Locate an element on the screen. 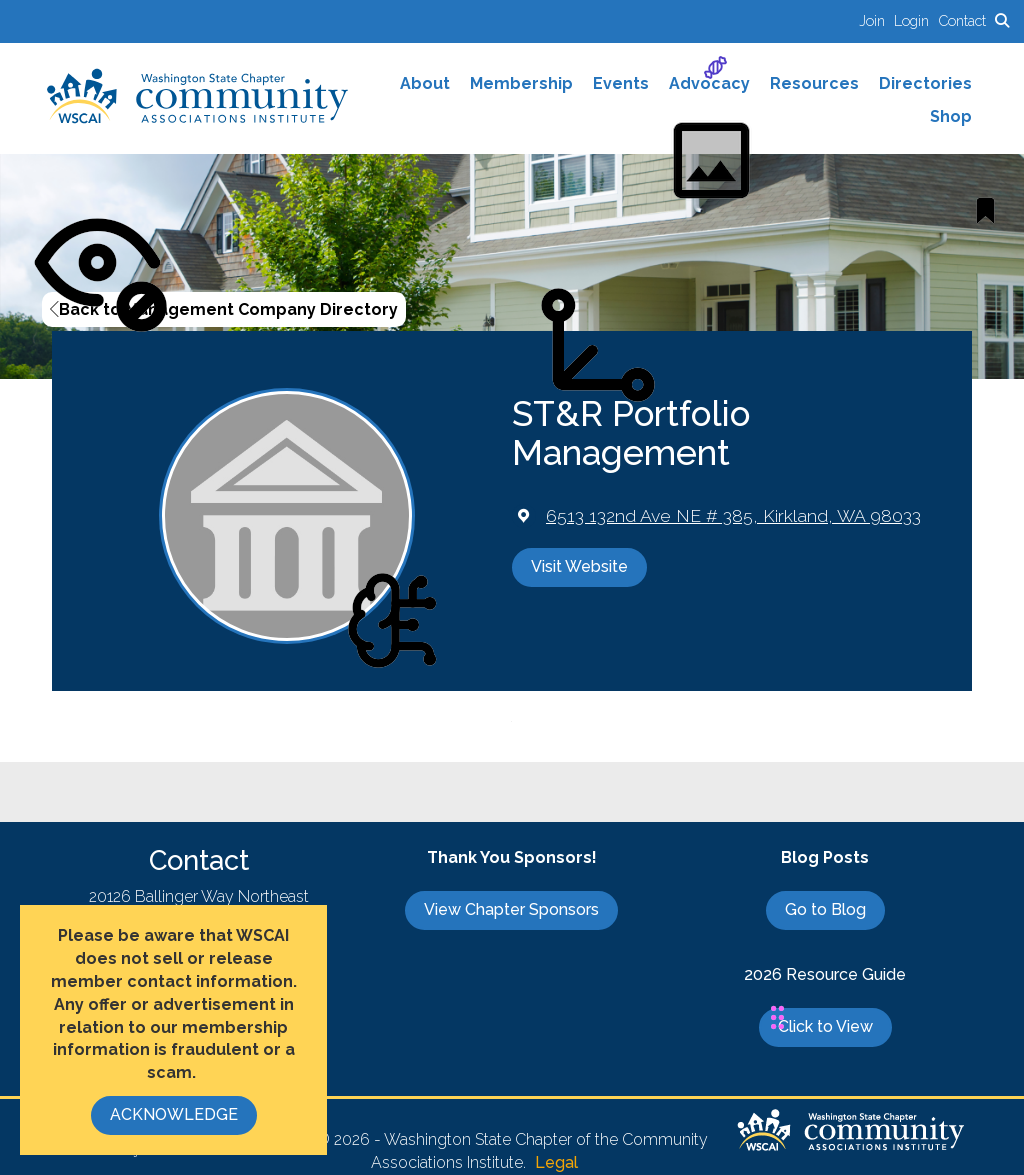 The image size is (1024, 1175). disable visibility or hide content is located at coordinates (97, 262).